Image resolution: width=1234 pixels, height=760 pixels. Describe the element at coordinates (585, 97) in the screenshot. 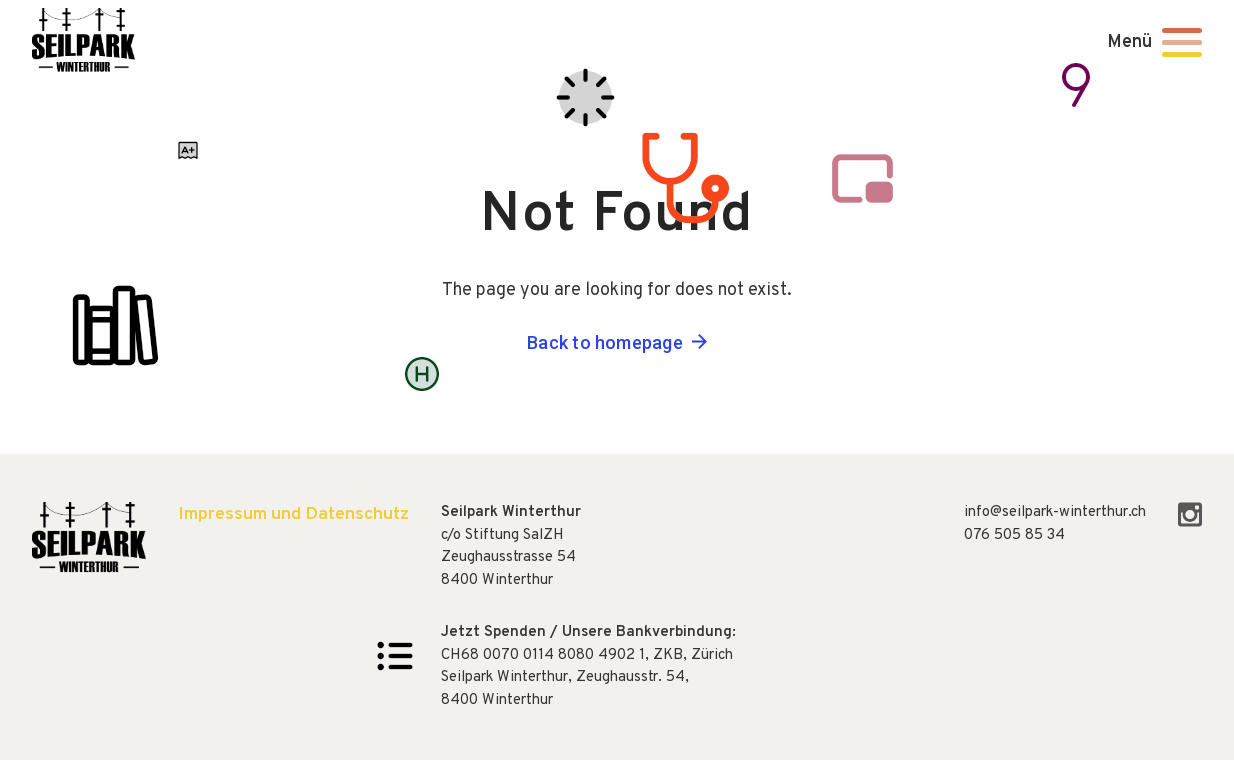

I see `indicates content is loading` at that location.